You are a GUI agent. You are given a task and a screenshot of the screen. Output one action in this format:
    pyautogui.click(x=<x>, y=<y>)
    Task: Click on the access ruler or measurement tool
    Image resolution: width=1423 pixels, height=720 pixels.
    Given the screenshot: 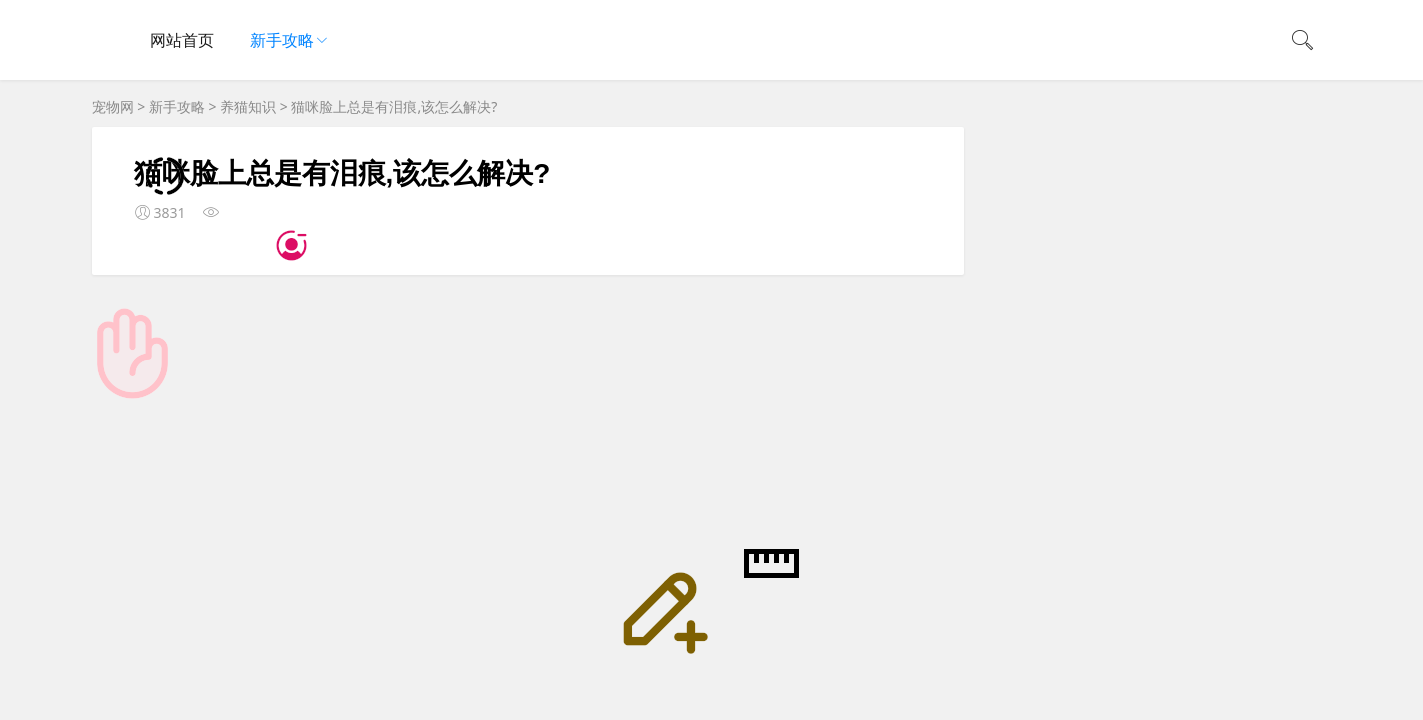 What is the action you would take?
    pyautogui.click(x=771, y=563)
    